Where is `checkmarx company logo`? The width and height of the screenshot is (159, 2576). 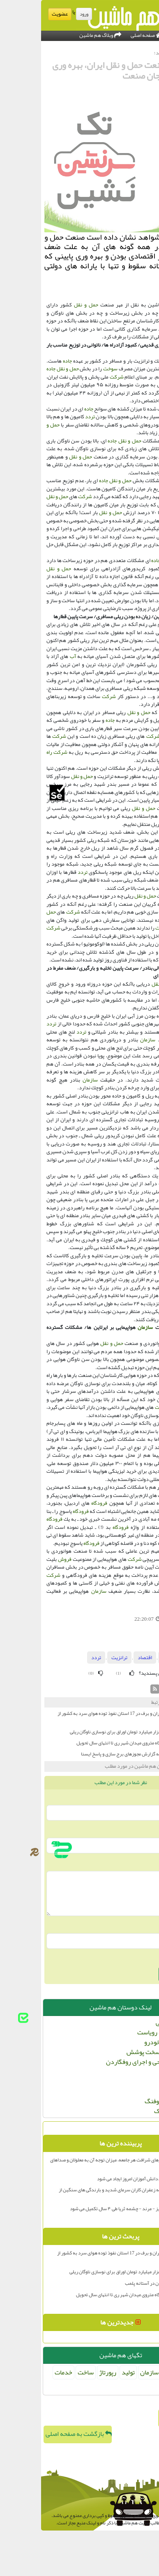
checkmarx company logo is located at coordinates (23, 2018).